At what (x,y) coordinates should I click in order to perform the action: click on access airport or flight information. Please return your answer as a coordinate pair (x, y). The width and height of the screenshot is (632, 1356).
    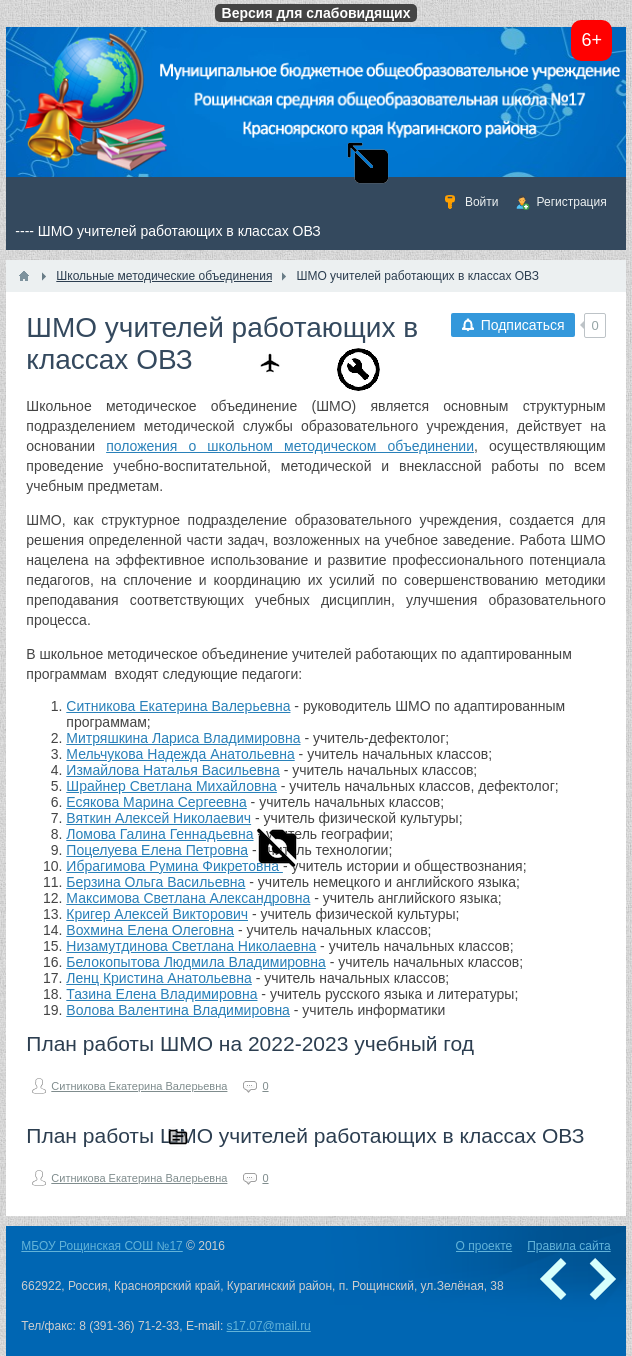
    Looking at the image, I should click on (270, 363).